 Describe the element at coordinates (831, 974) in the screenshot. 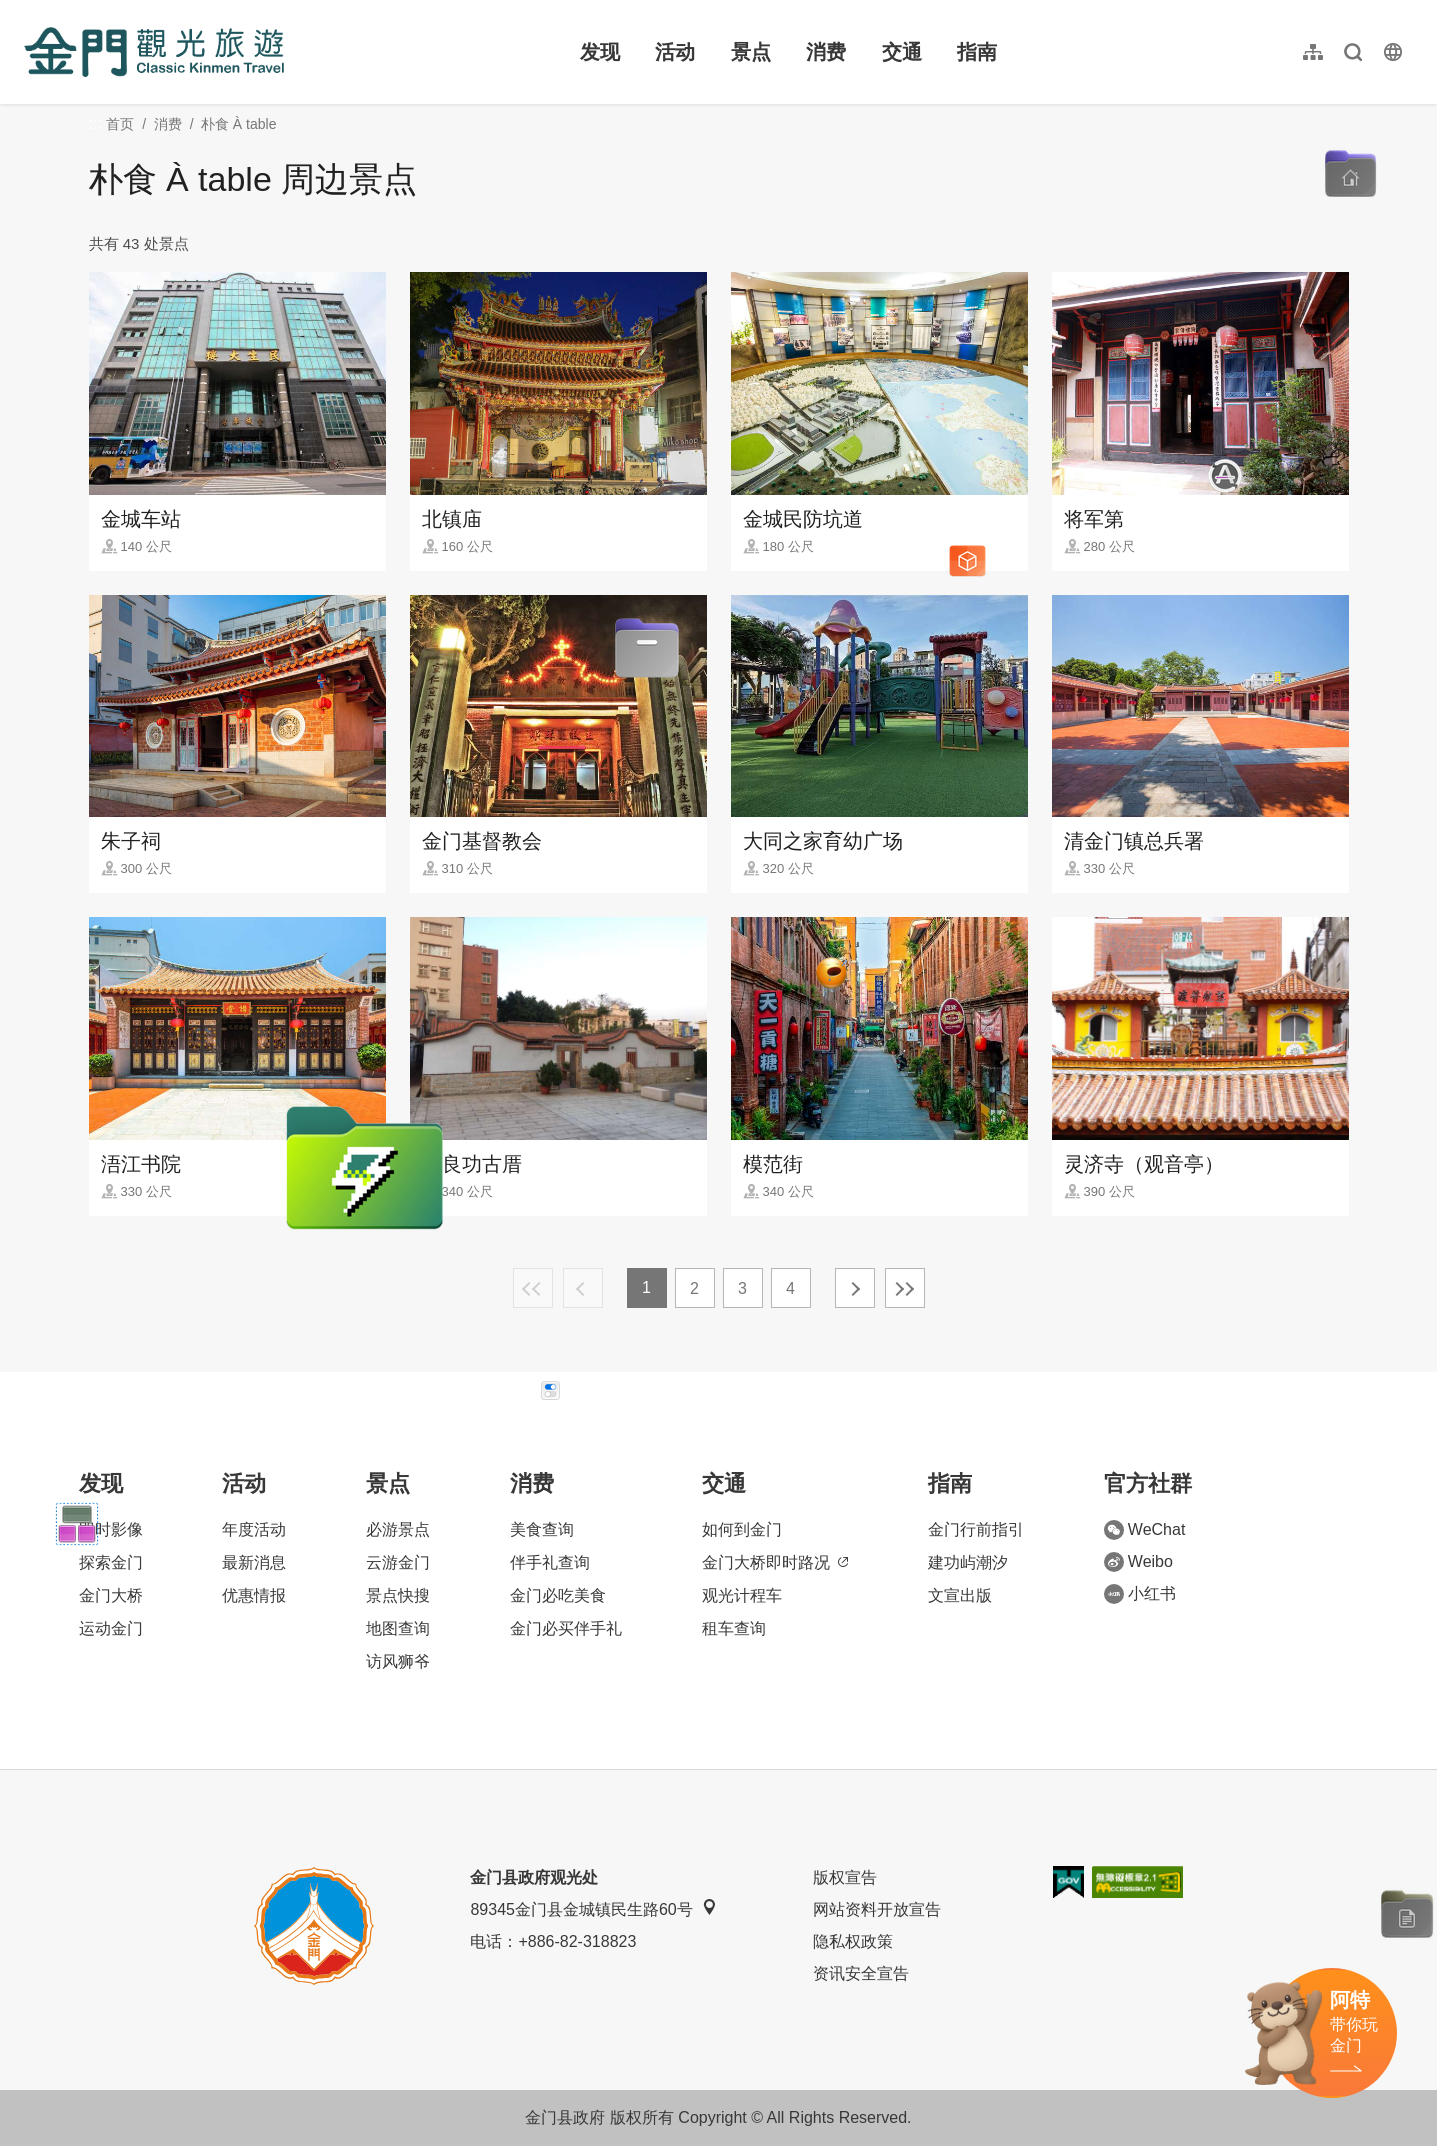

I see `indicates user is tired or exhausted` at that location.